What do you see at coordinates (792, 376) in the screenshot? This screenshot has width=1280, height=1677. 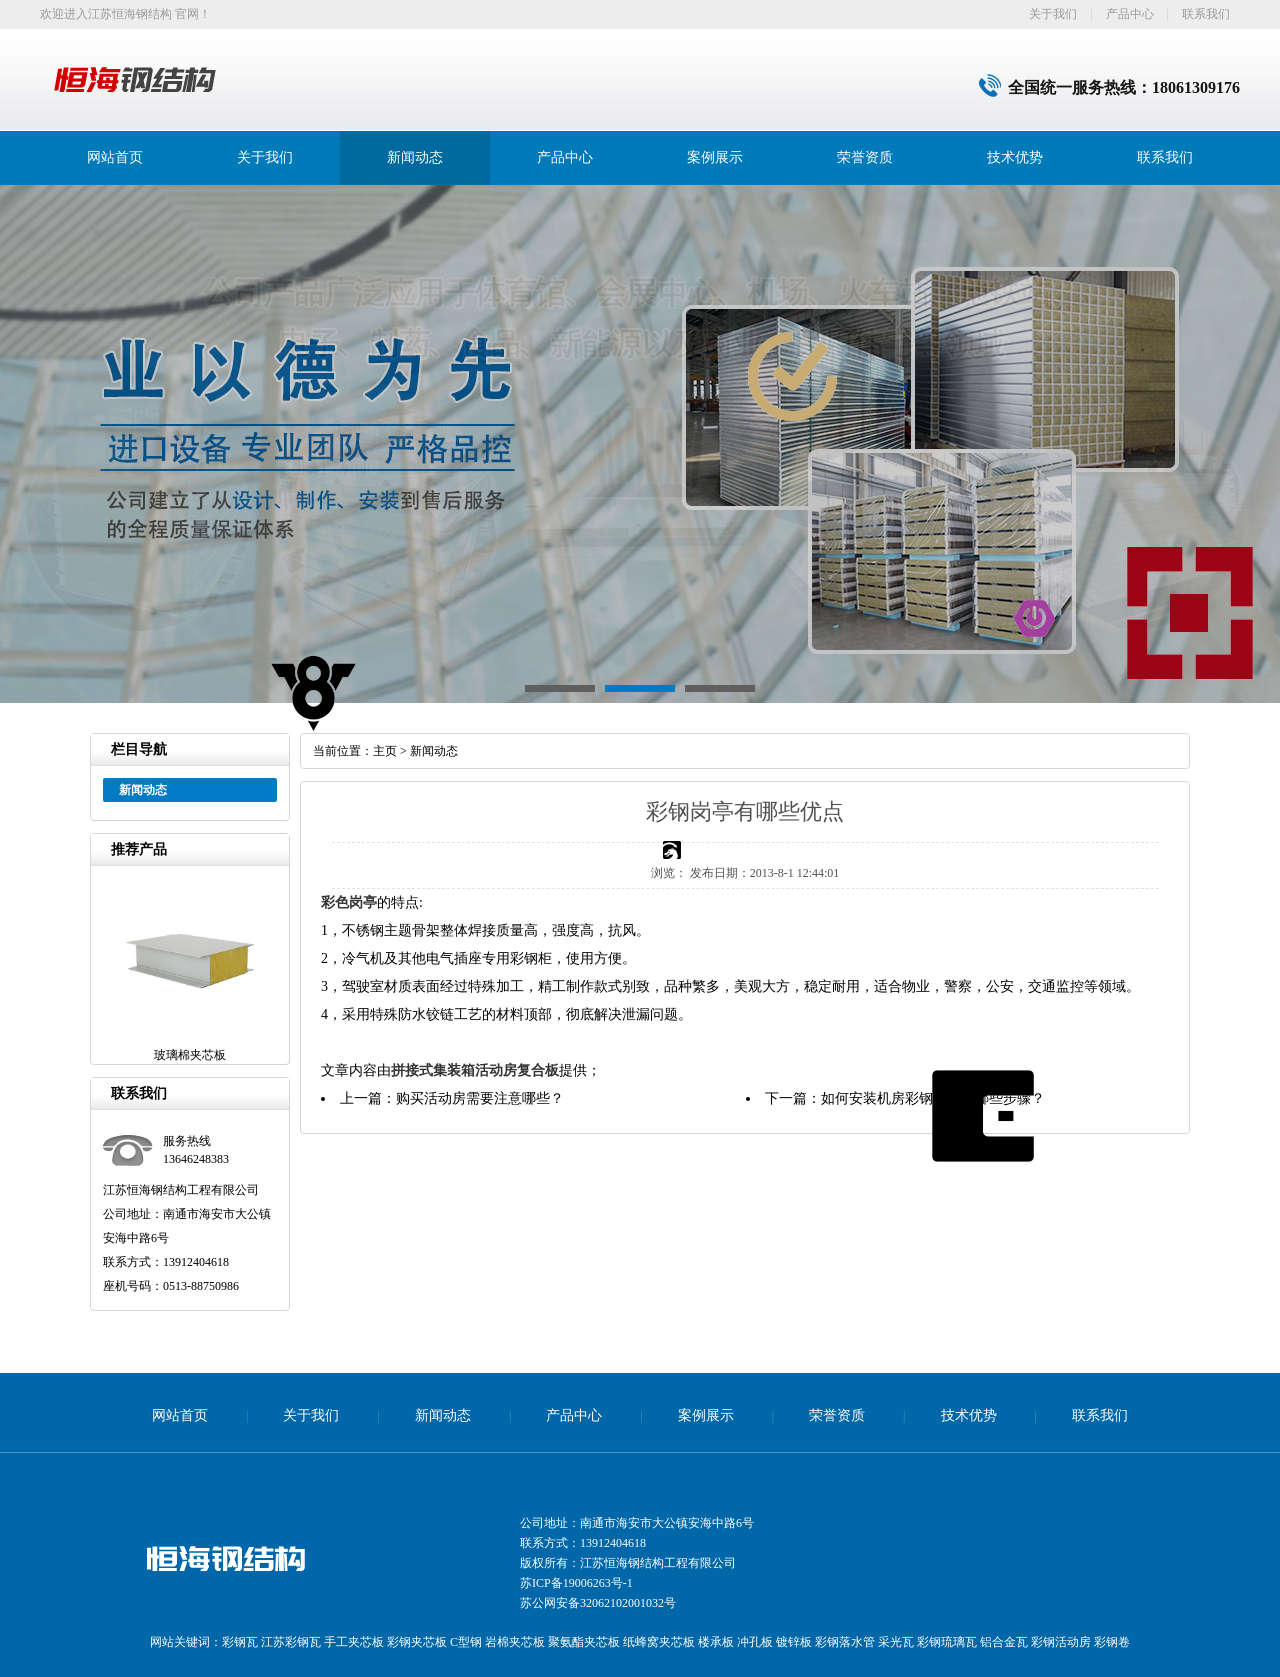 I see `open the TickTick task management app` at bounding box center [792, 376].